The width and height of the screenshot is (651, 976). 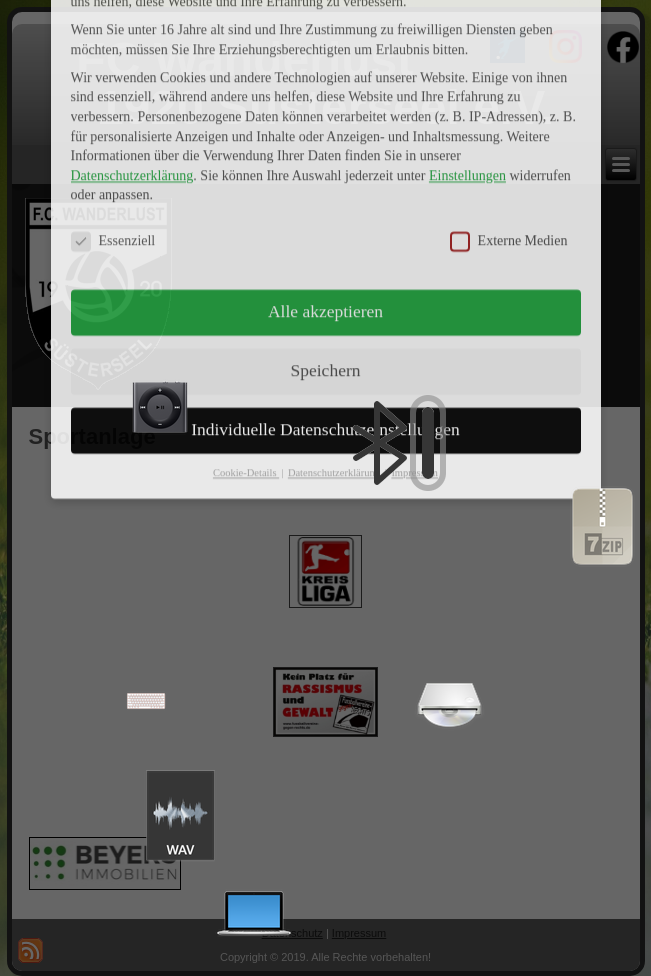 I want to click on a WAV audio file in GarageBand or Logic Pro, so click(x=180, y=817).